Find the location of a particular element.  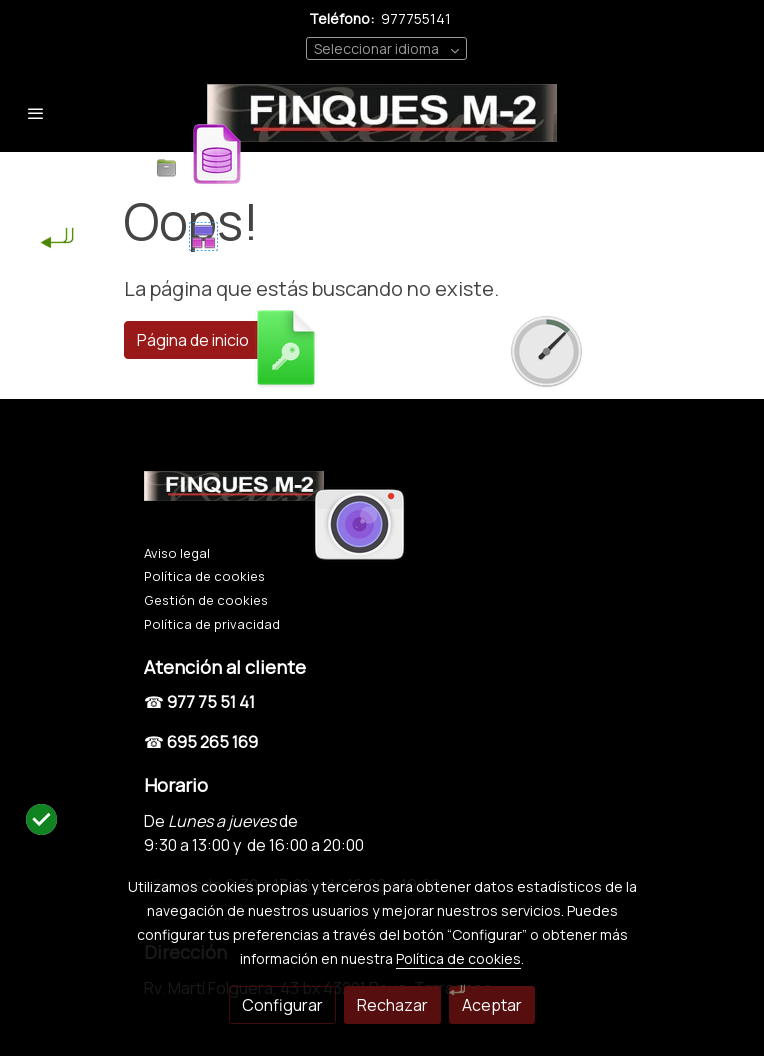

open the camera app is located at coordinates (359, 524).